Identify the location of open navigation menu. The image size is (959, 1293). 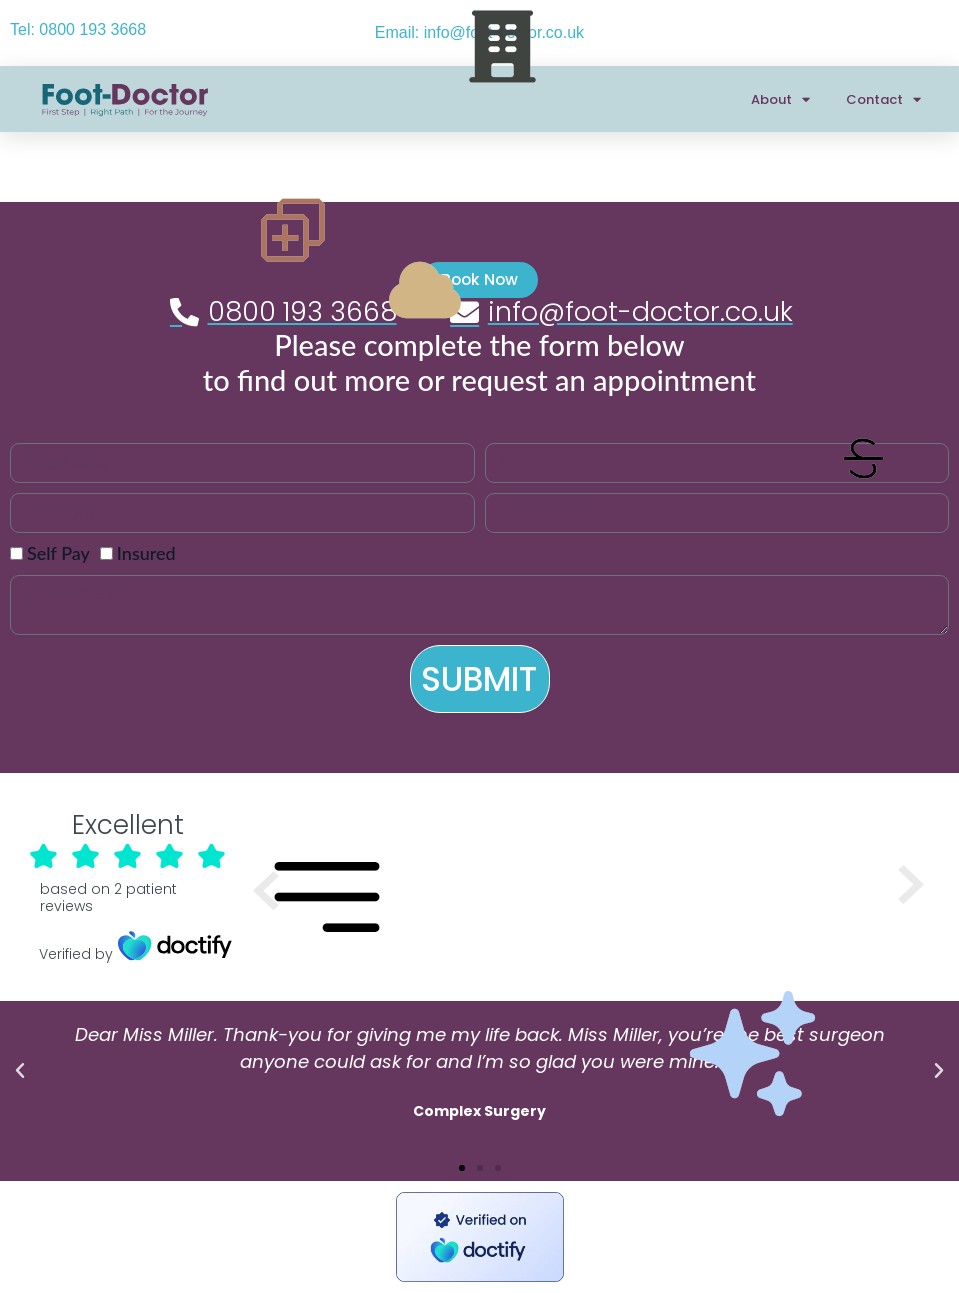
(327, 897).